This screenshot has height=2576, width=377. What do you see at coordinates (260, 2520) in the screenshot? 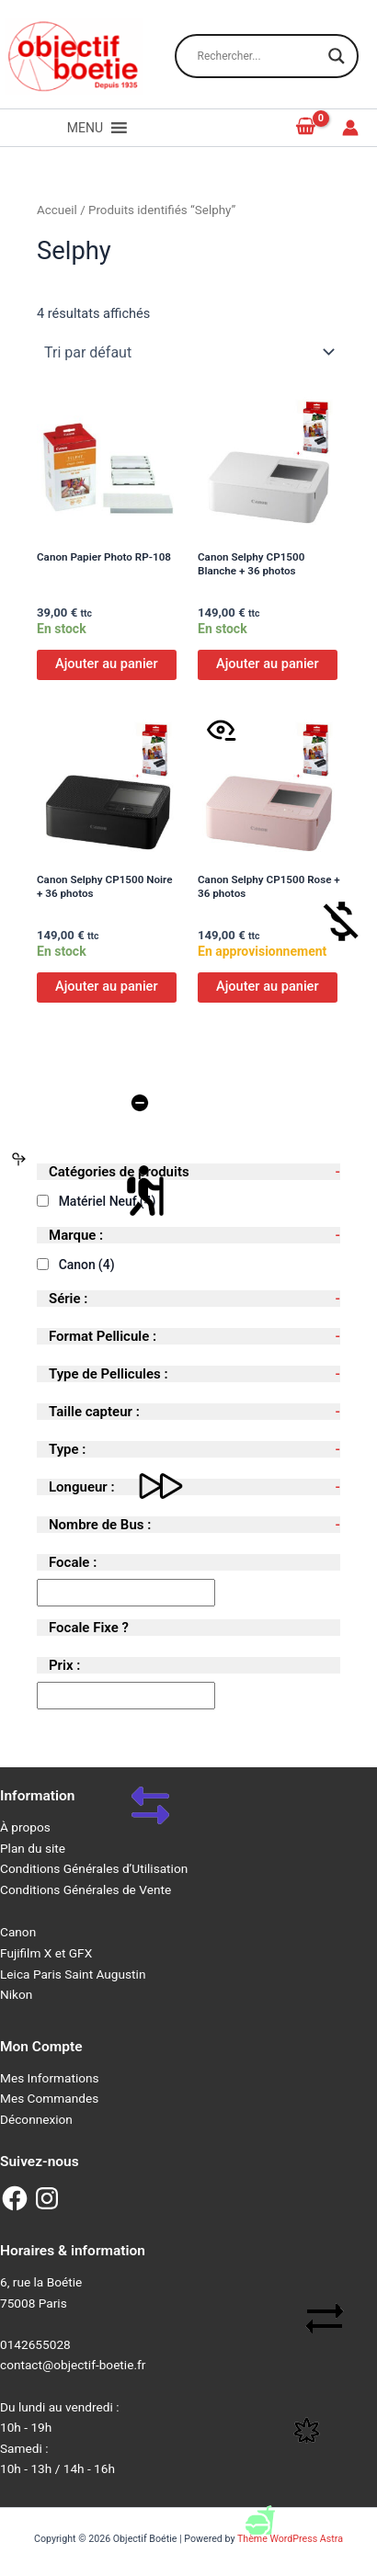
I see `browse nearby fast food restaurants` at bounding box center [260, 2520].